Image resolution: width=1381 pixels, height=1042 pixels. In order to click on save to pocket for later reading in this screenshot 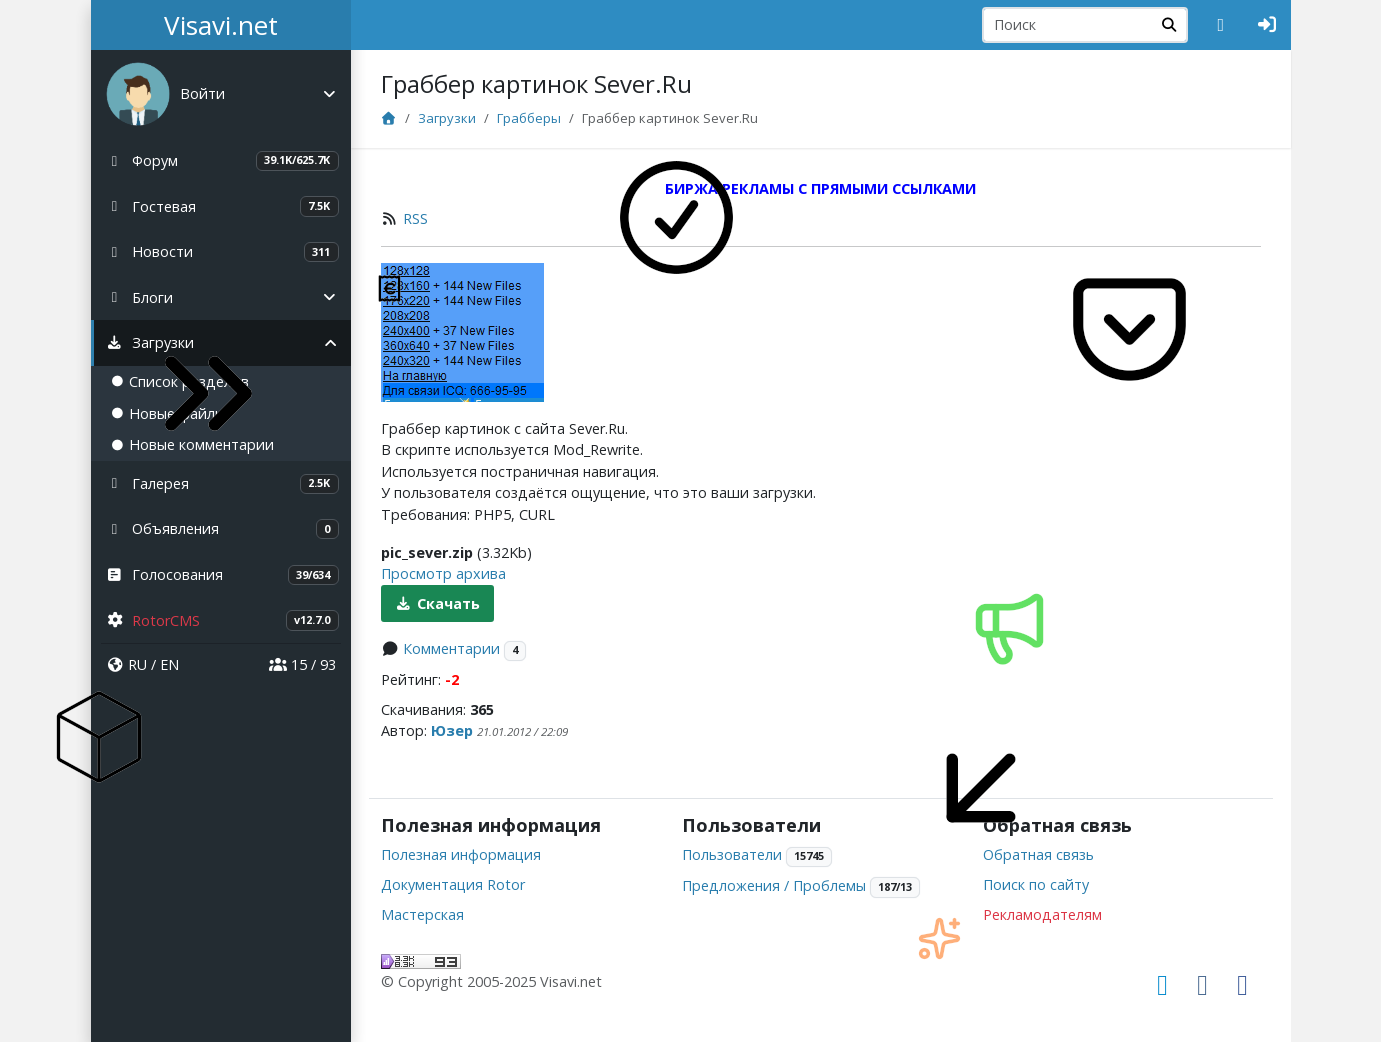, I will do `click(1129, 329)`.